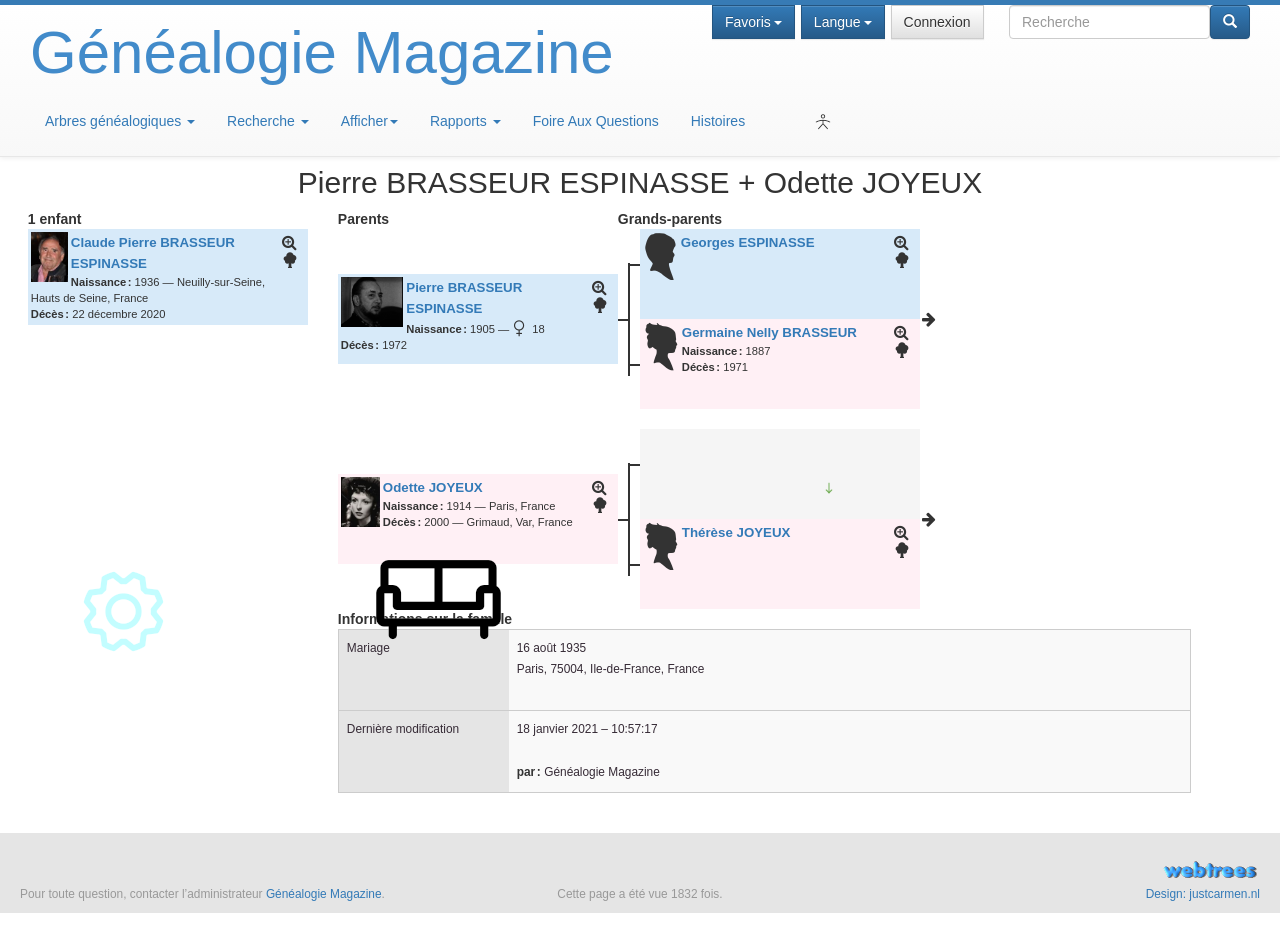  What do you see at coordinates (123, 611) in the screenshot?
I see `open settings` at bounding box center [123, 611].